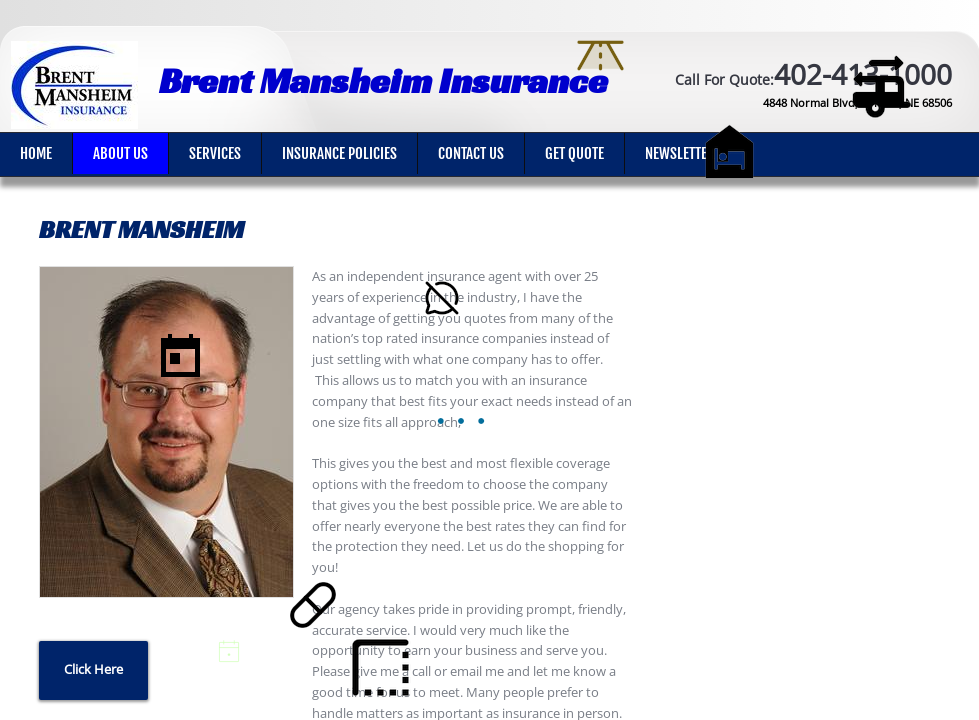 This screenshot has height=720, width=979. Describe the element at coordinates (878, 85) in the screenshot. I see `indicates RV hookup availability at a location` at that location.